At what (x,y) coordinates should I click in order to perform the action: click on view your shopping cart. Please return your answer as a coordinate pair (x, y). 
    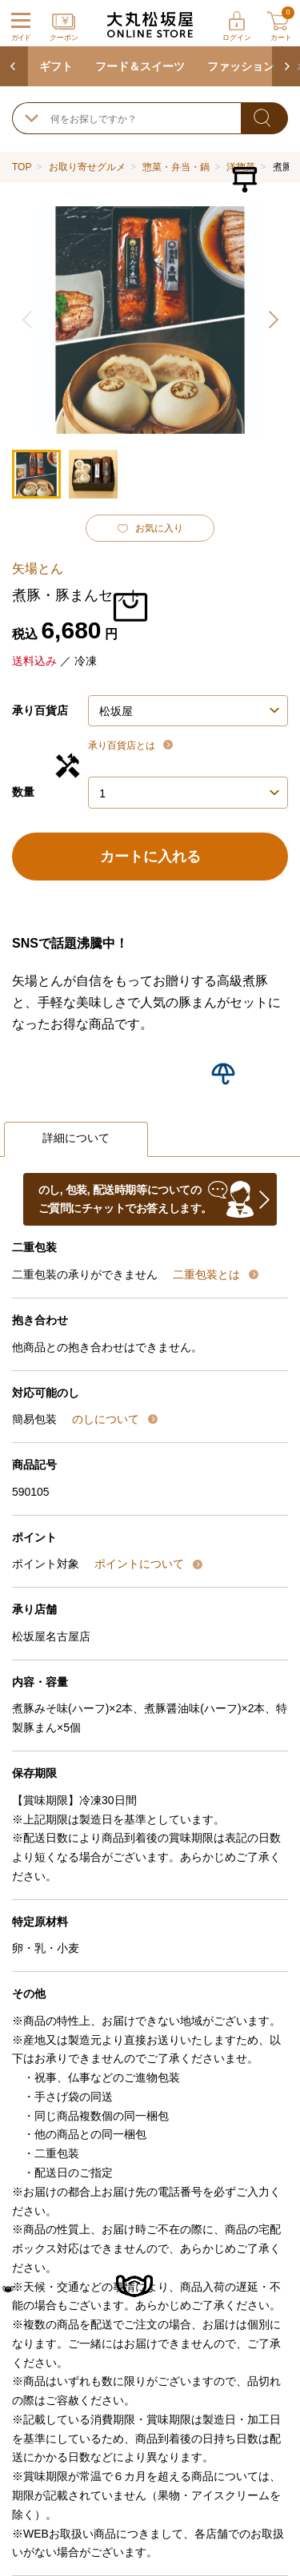
    Looking at the image, I should click on (130, 607).